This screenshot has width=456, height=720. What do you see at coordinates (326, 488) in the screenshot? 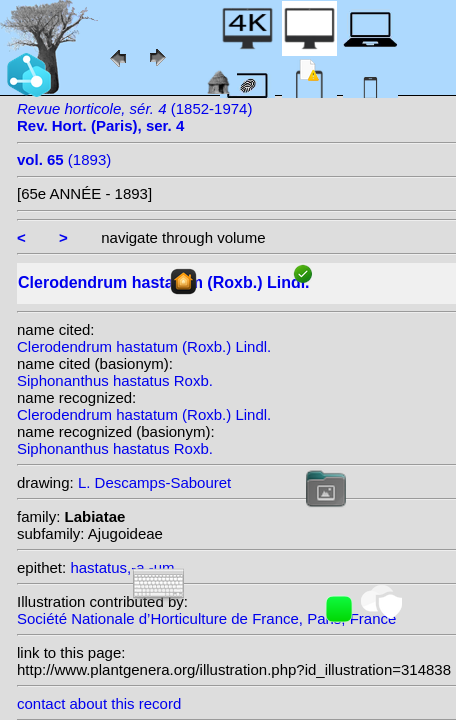
I see `open your pictures folder` at bounding box center [326, 488].